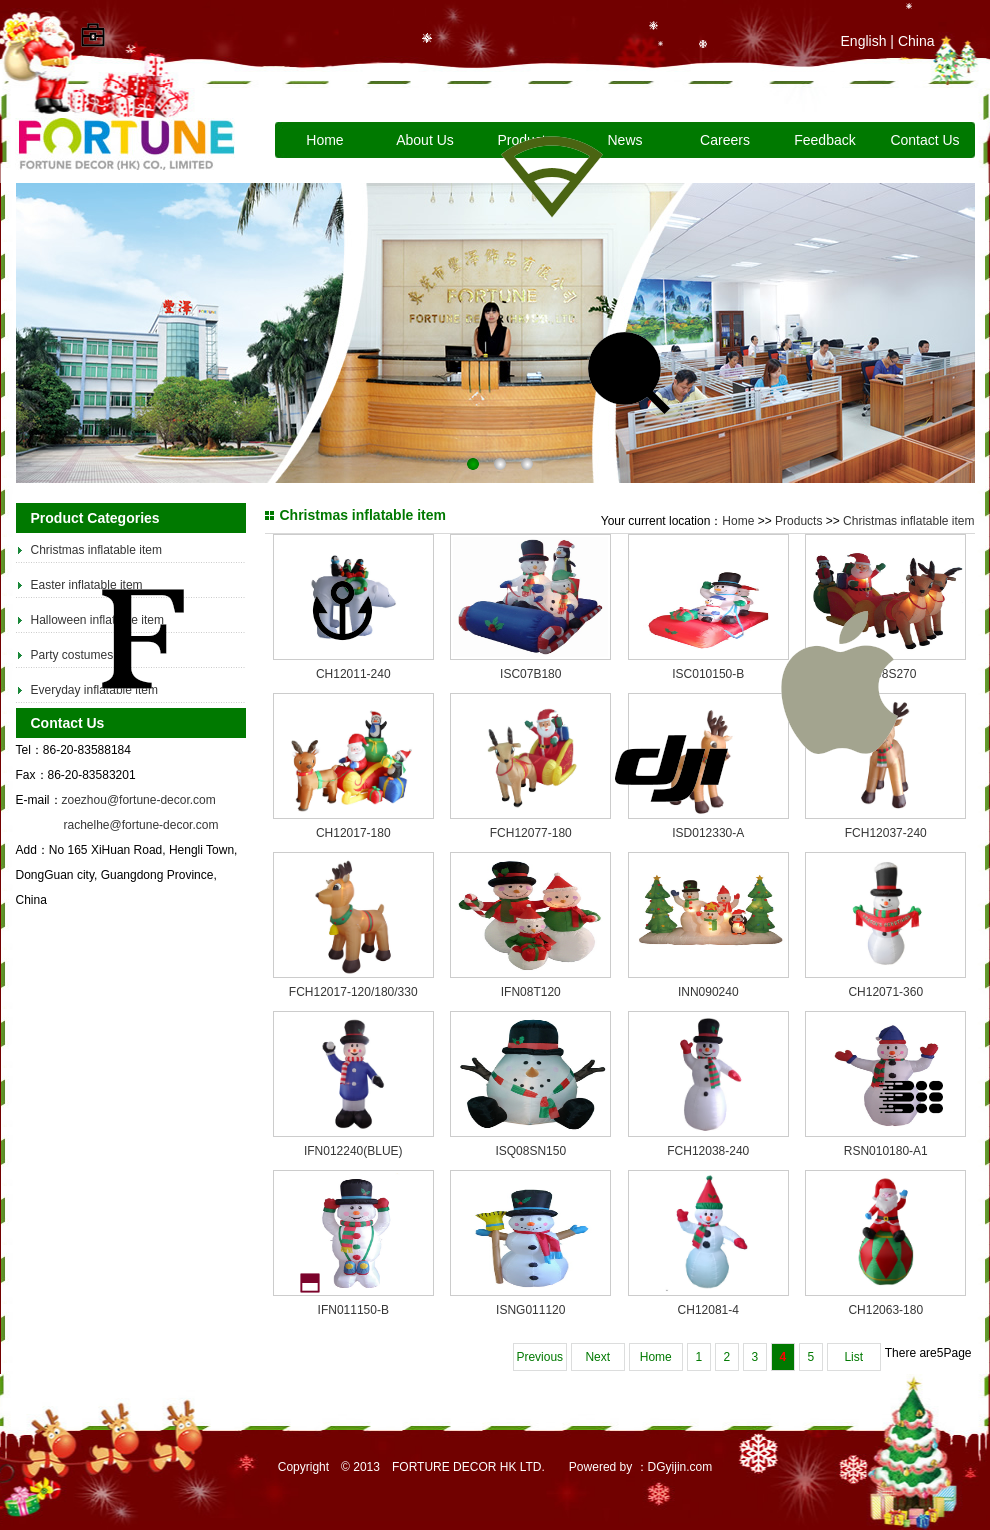 The height and width of the screenshot is (1530, 990). What do you see at coordinates (93, 36) in the screenshot?
I see `access work or business documents` at bounding box center [93, 36].